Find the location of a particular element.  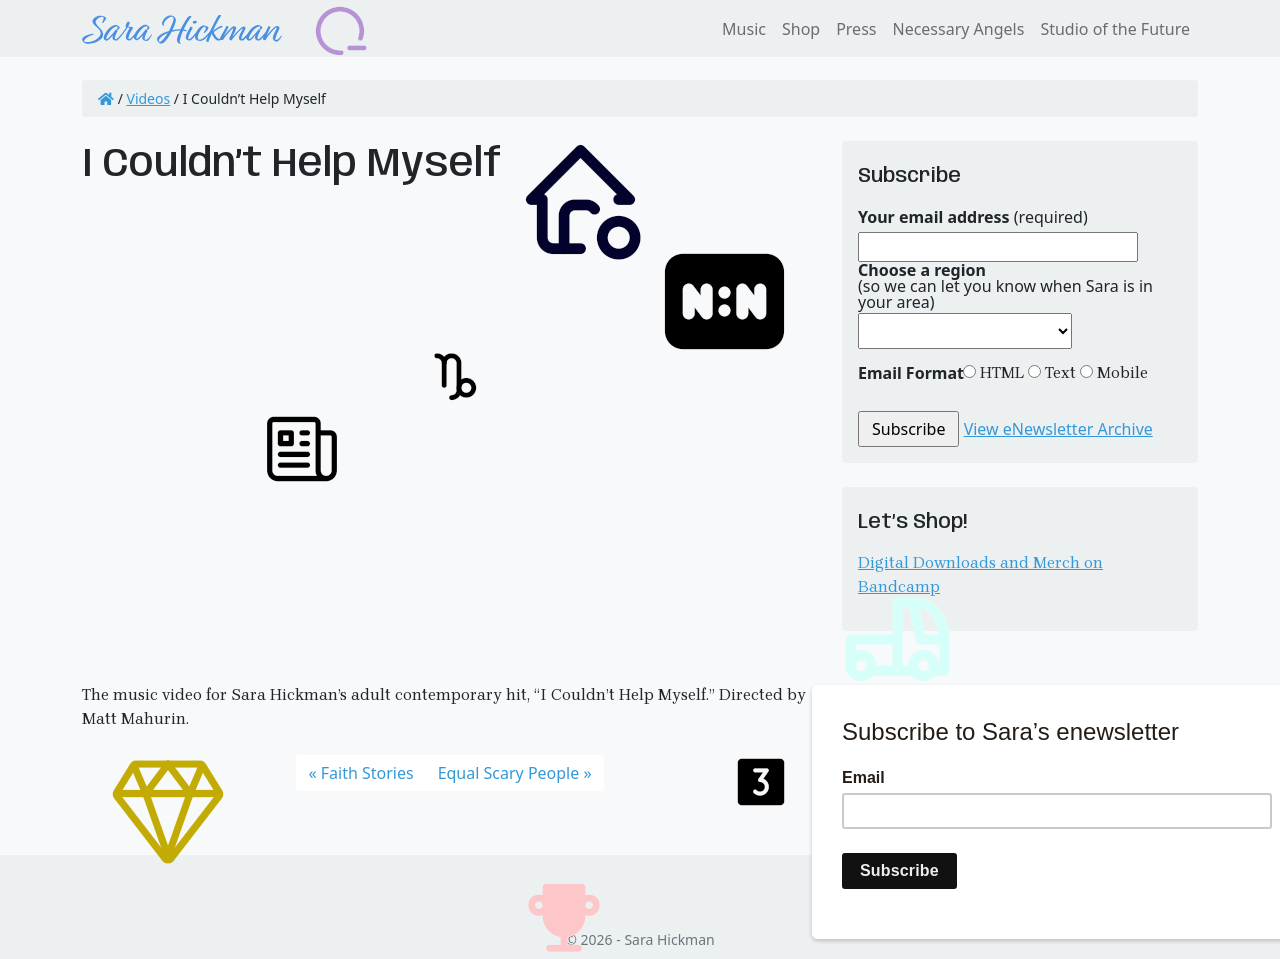

track shipment or delivery status is located at coordinates (897, 639).